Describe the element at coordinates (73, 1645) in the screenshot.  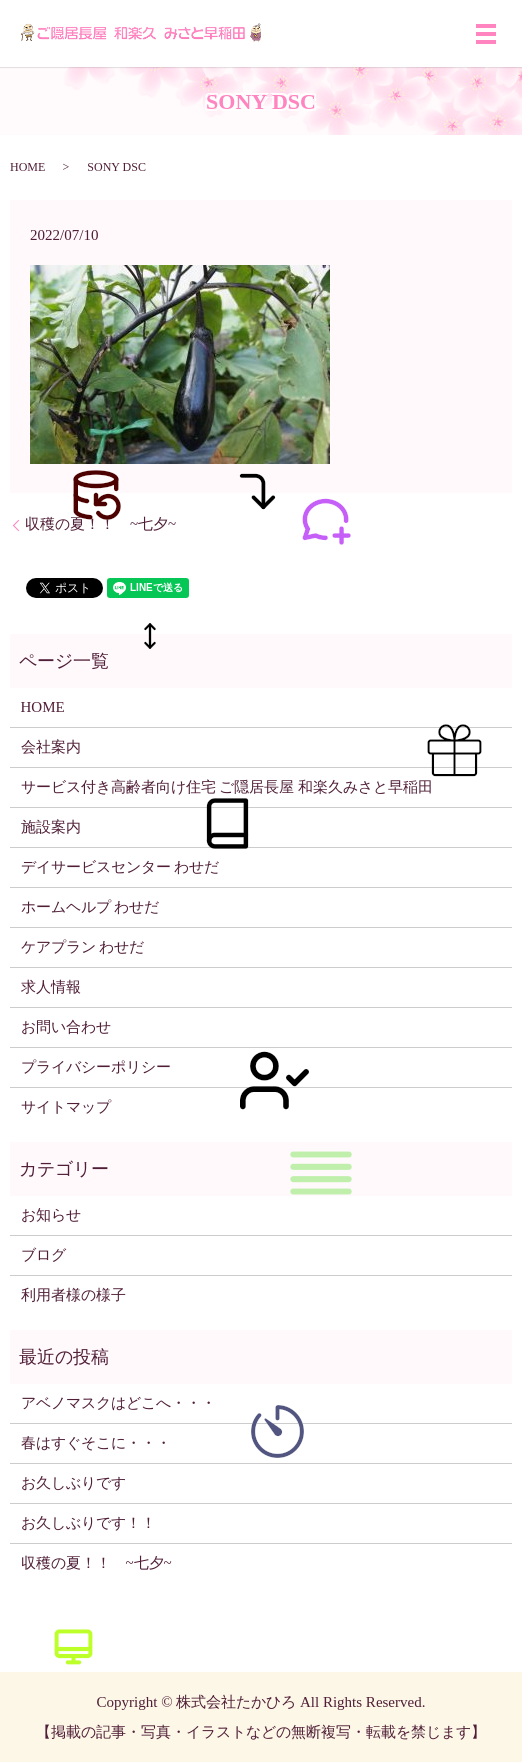
I see `switch to desktop view` at that location.